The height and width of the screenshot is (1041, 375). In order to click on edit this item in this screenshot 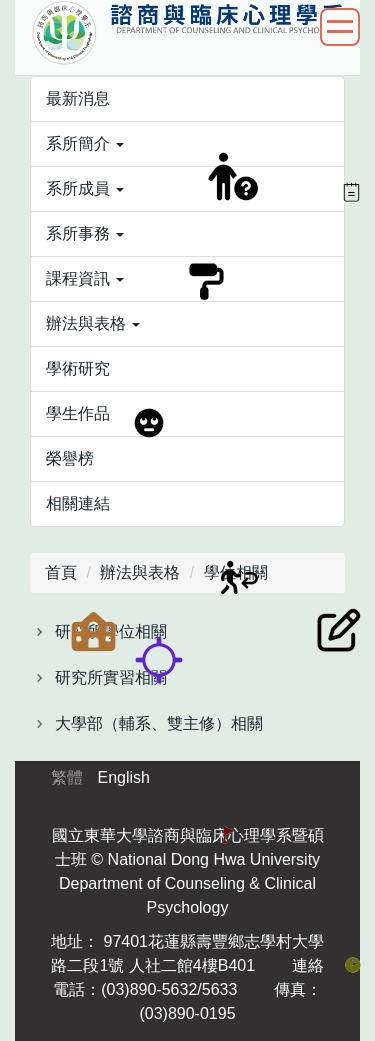, I will do `click(339, 630)`.